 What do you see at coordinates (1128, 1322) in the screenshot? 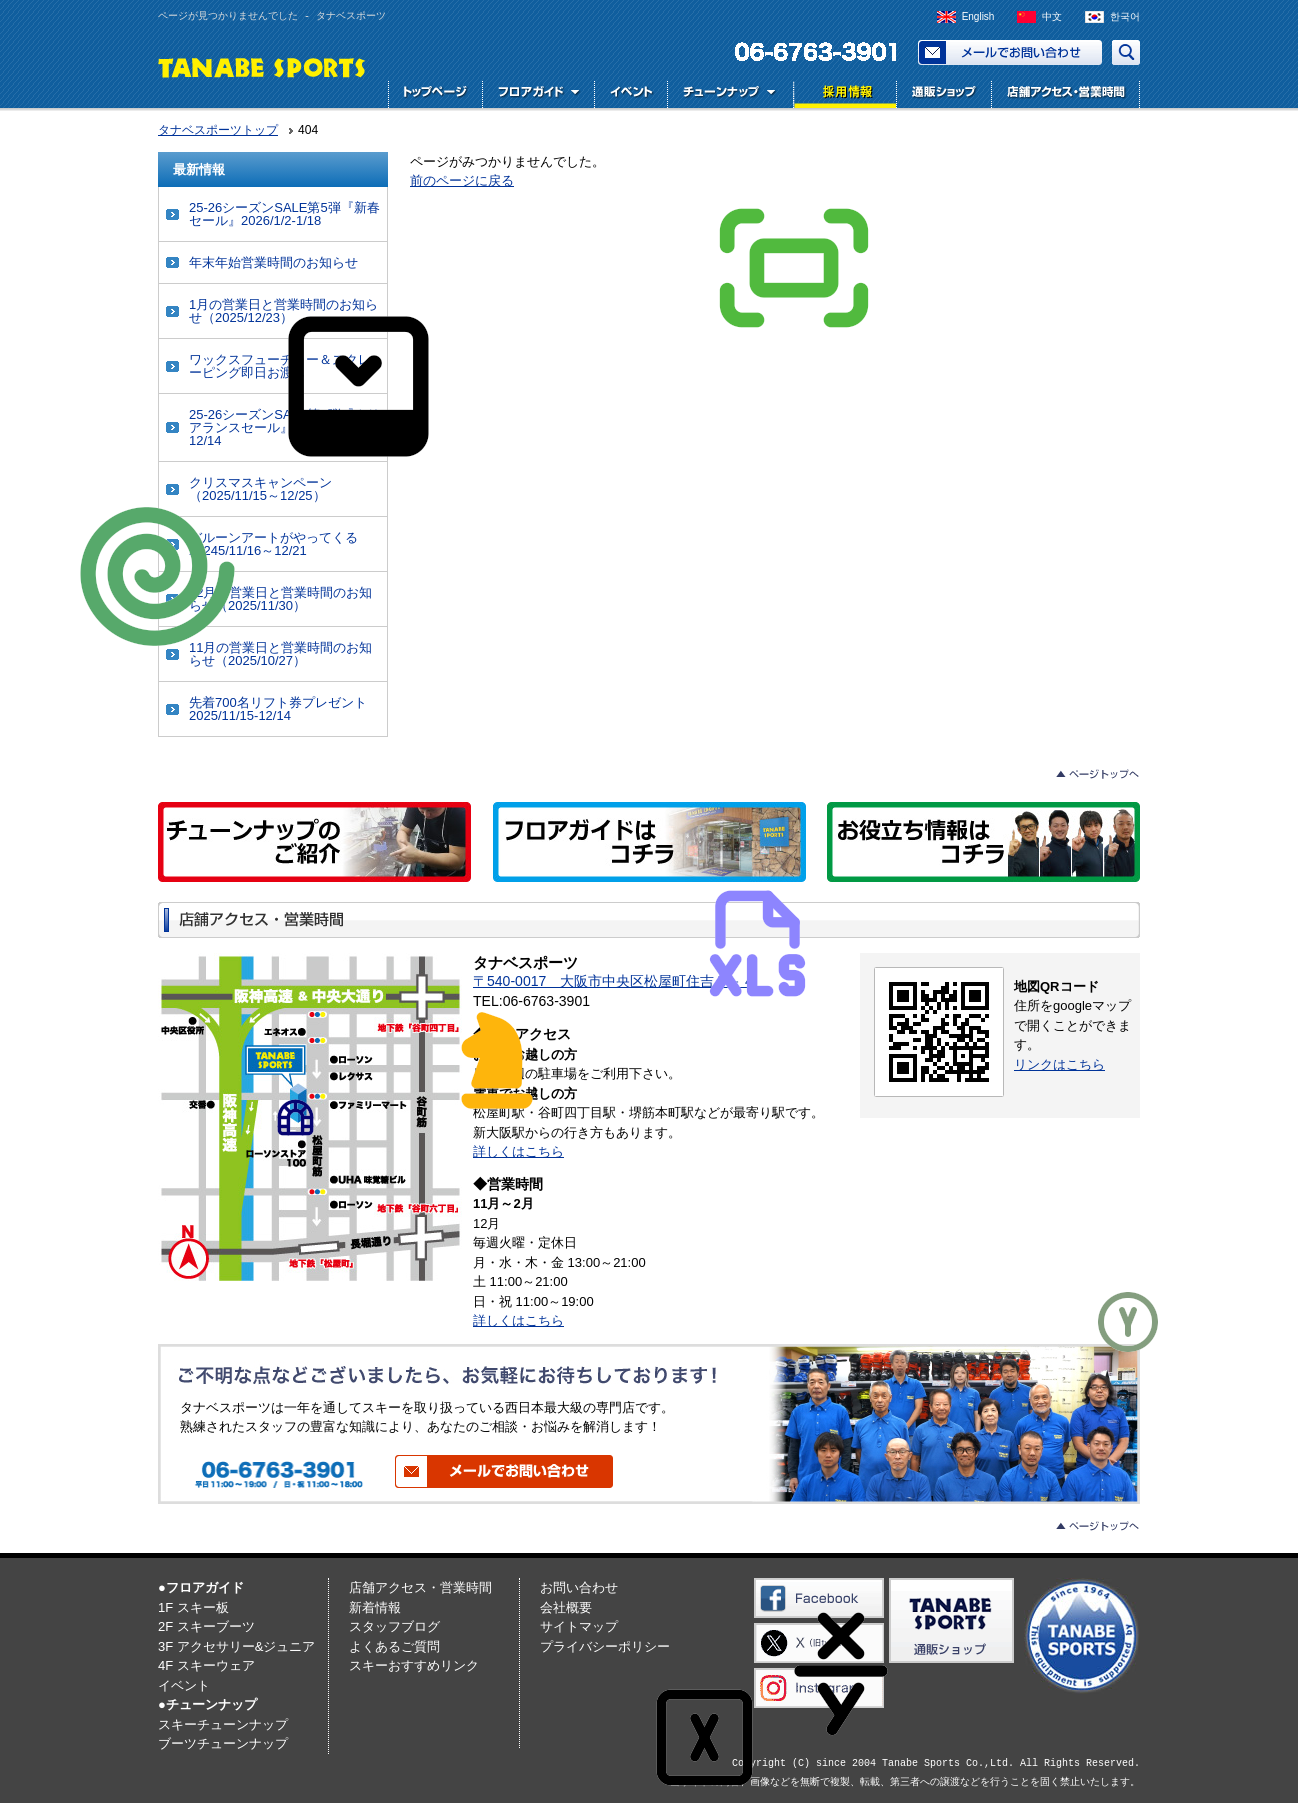
I see `indicates items or options starting with letter Y` at bounding box center [1128, 1322].